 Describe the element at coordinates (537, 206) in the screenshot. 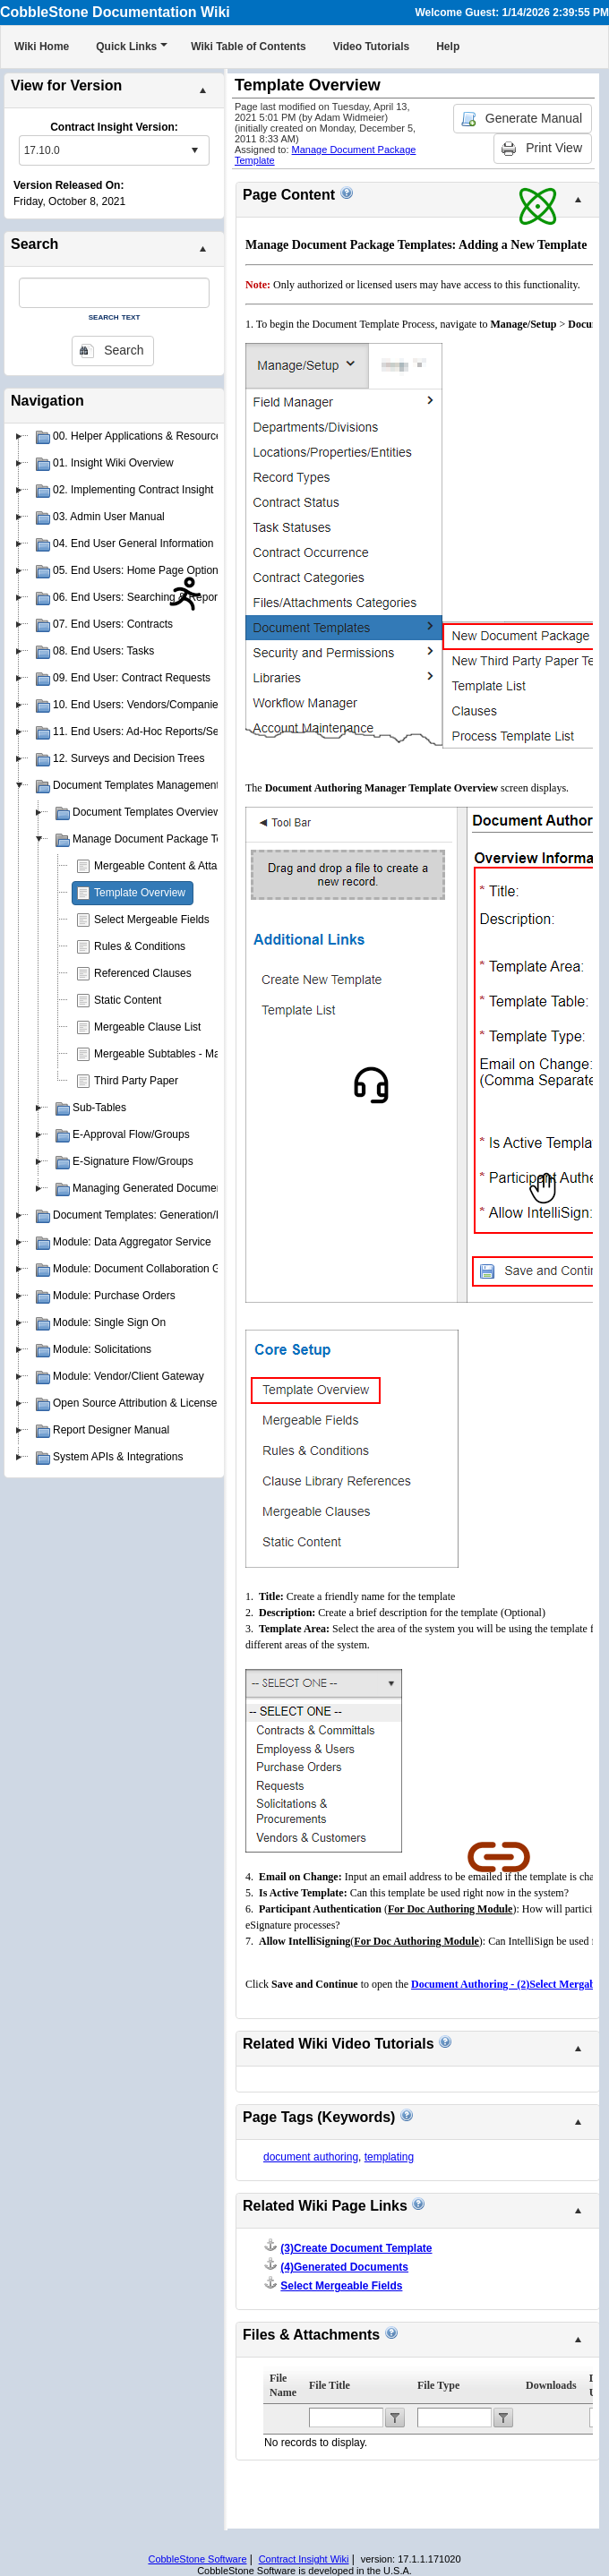

I see `access science or chemistry features` at that location.